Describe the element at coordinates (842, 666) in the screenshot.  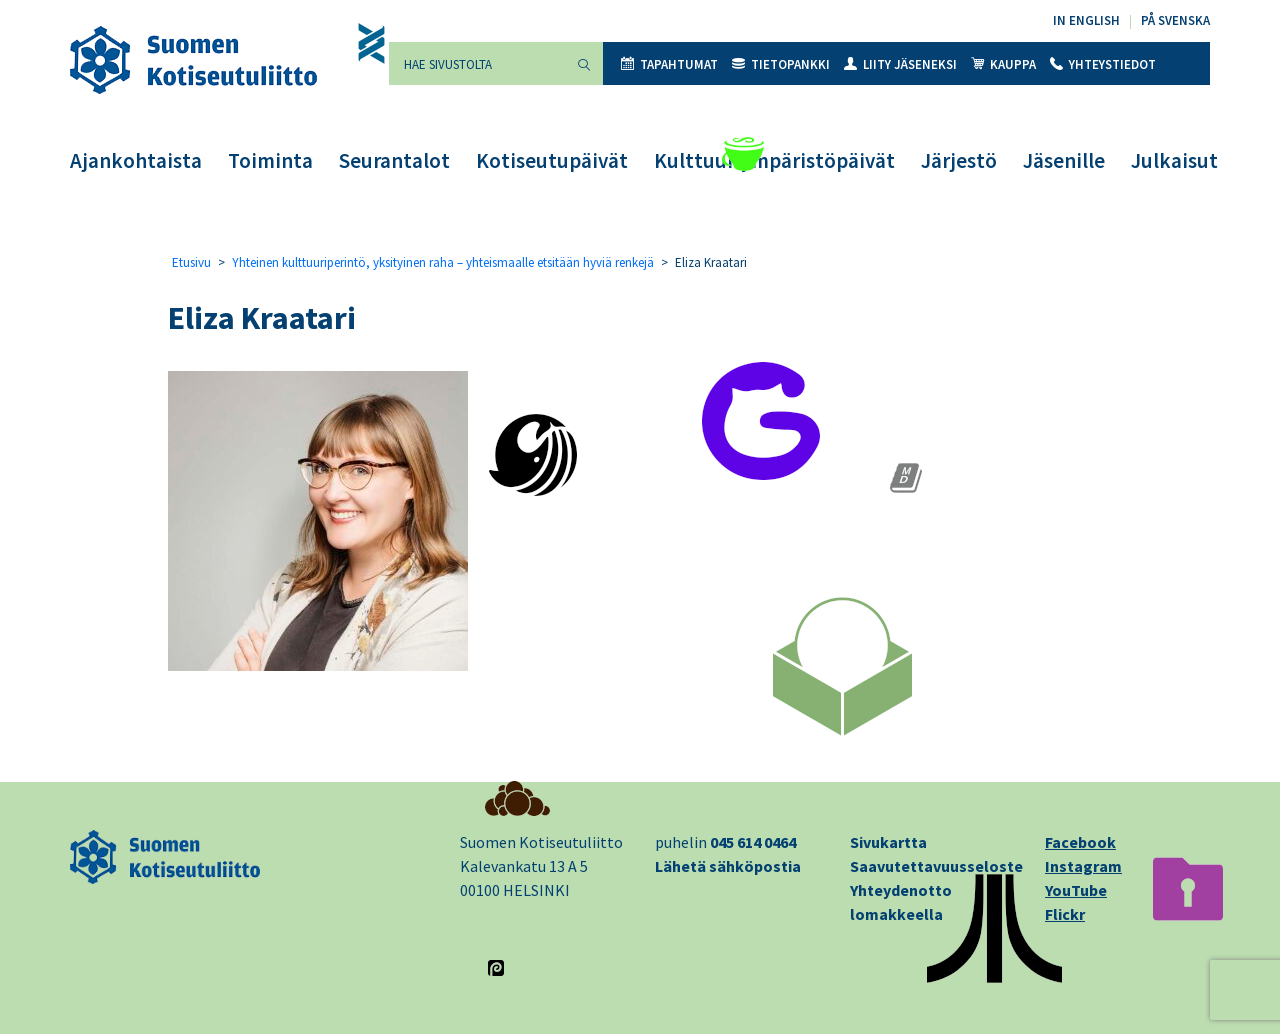
I see `open Roundcube webmail client` at that location.